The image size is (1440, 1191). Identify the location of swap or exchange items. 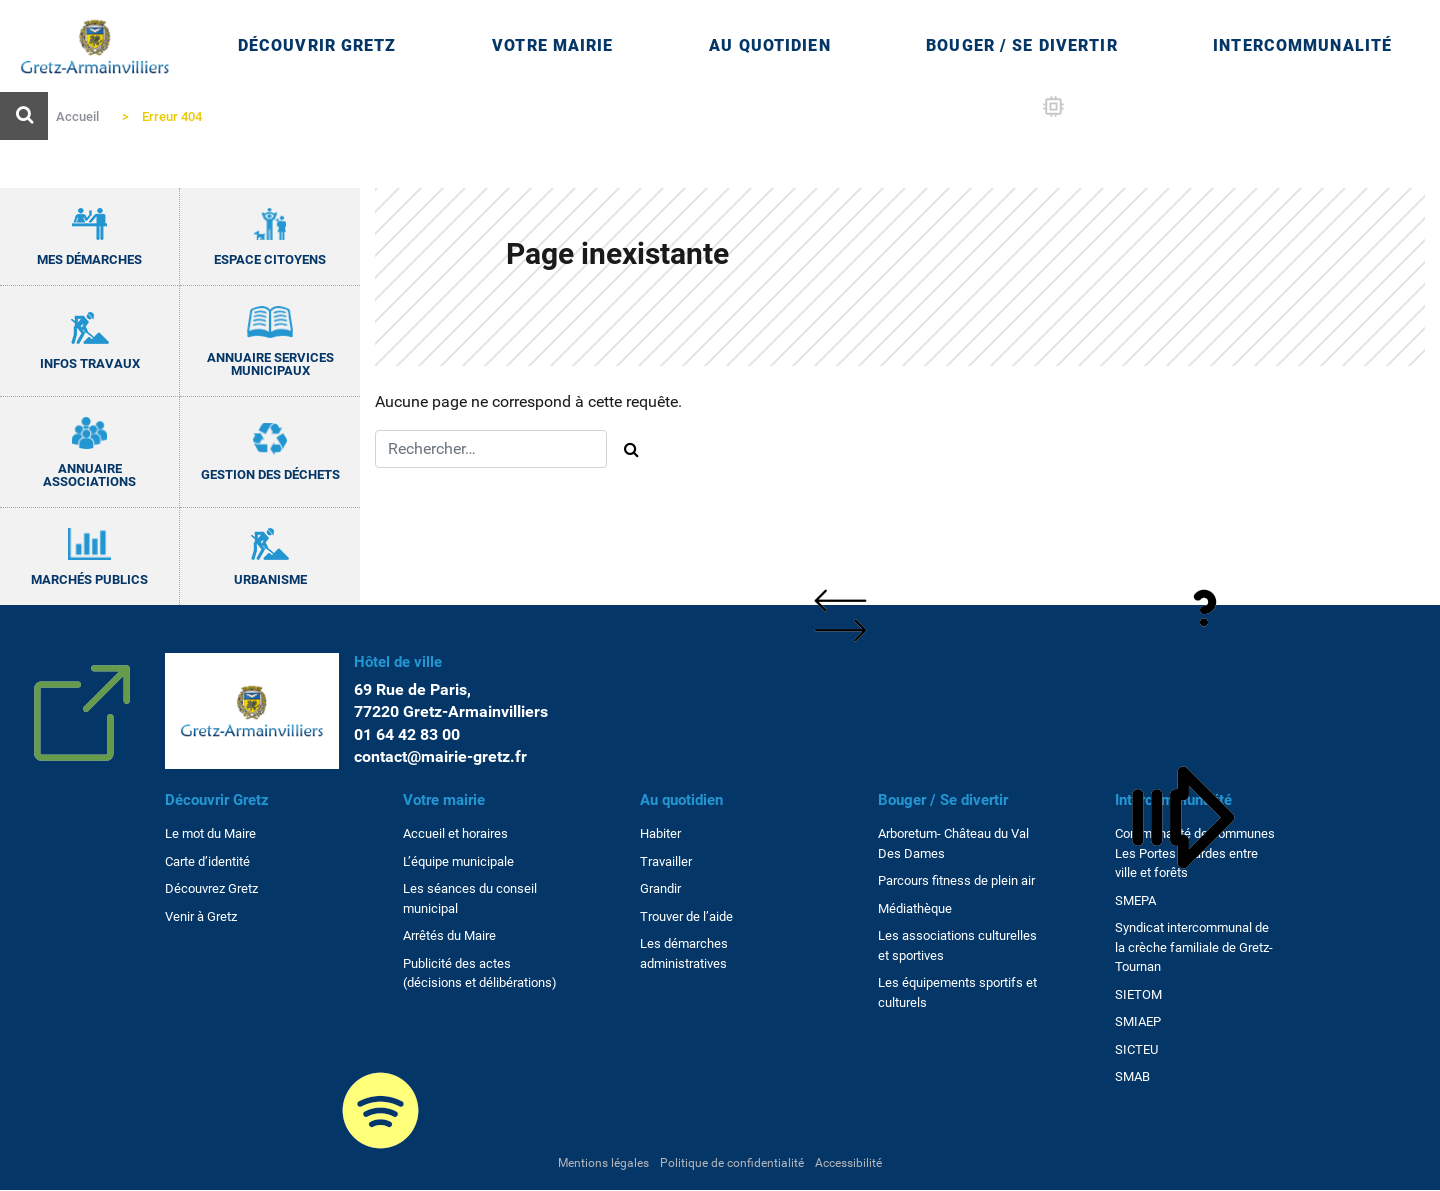
(840, 615).